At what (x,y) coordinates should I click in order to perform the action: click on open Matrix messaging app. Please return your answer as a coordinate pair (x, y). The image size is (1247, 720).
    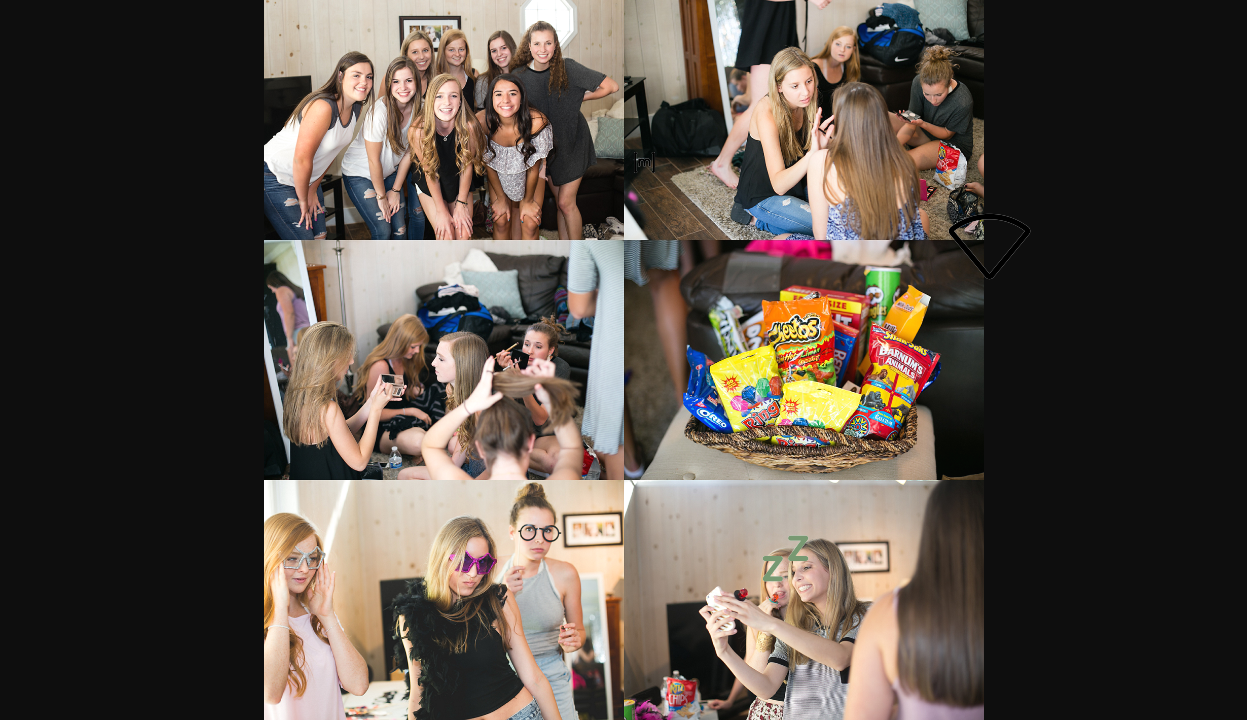
    Looking at the image, I should click on (644, 162).